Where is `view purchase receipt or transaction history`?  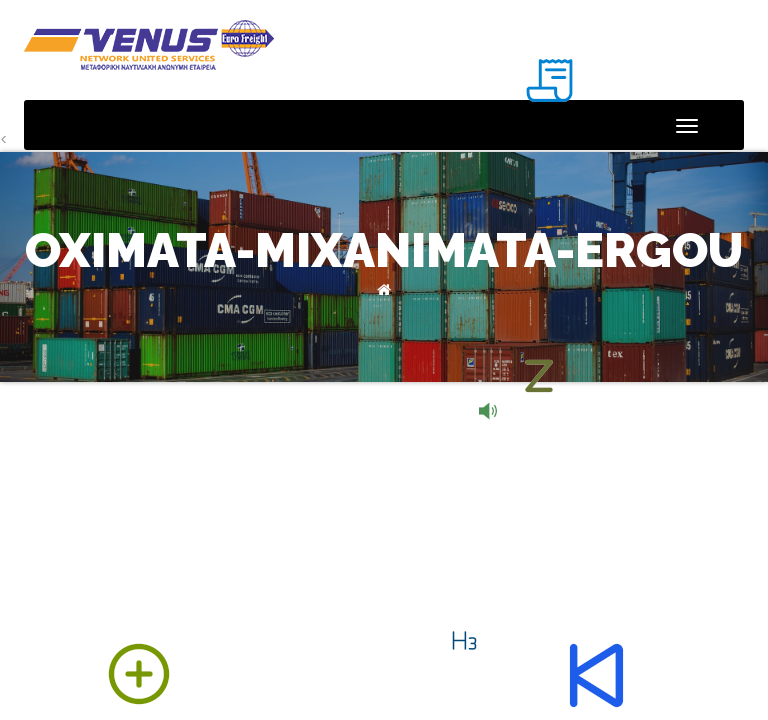 view purchase receipt or transaction history is located at coordinates (549, 80).